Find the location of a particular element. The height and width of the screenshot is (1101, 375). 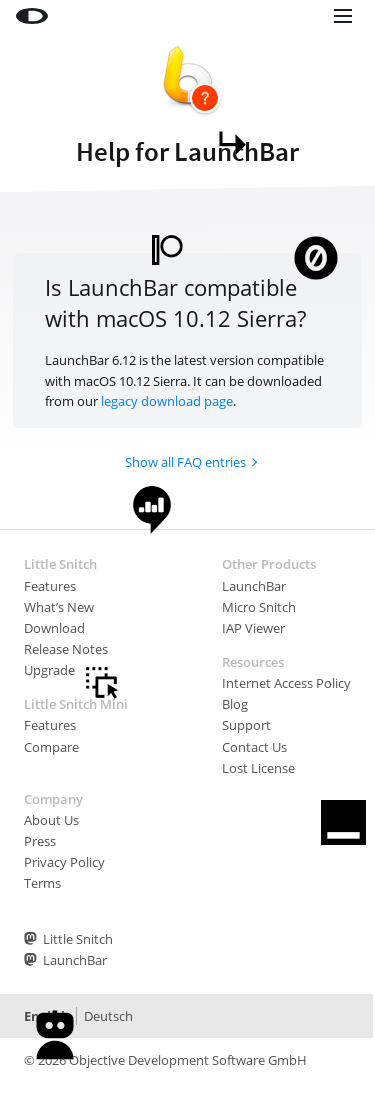

open Redash dashboard is located at coordinates (152, 510).